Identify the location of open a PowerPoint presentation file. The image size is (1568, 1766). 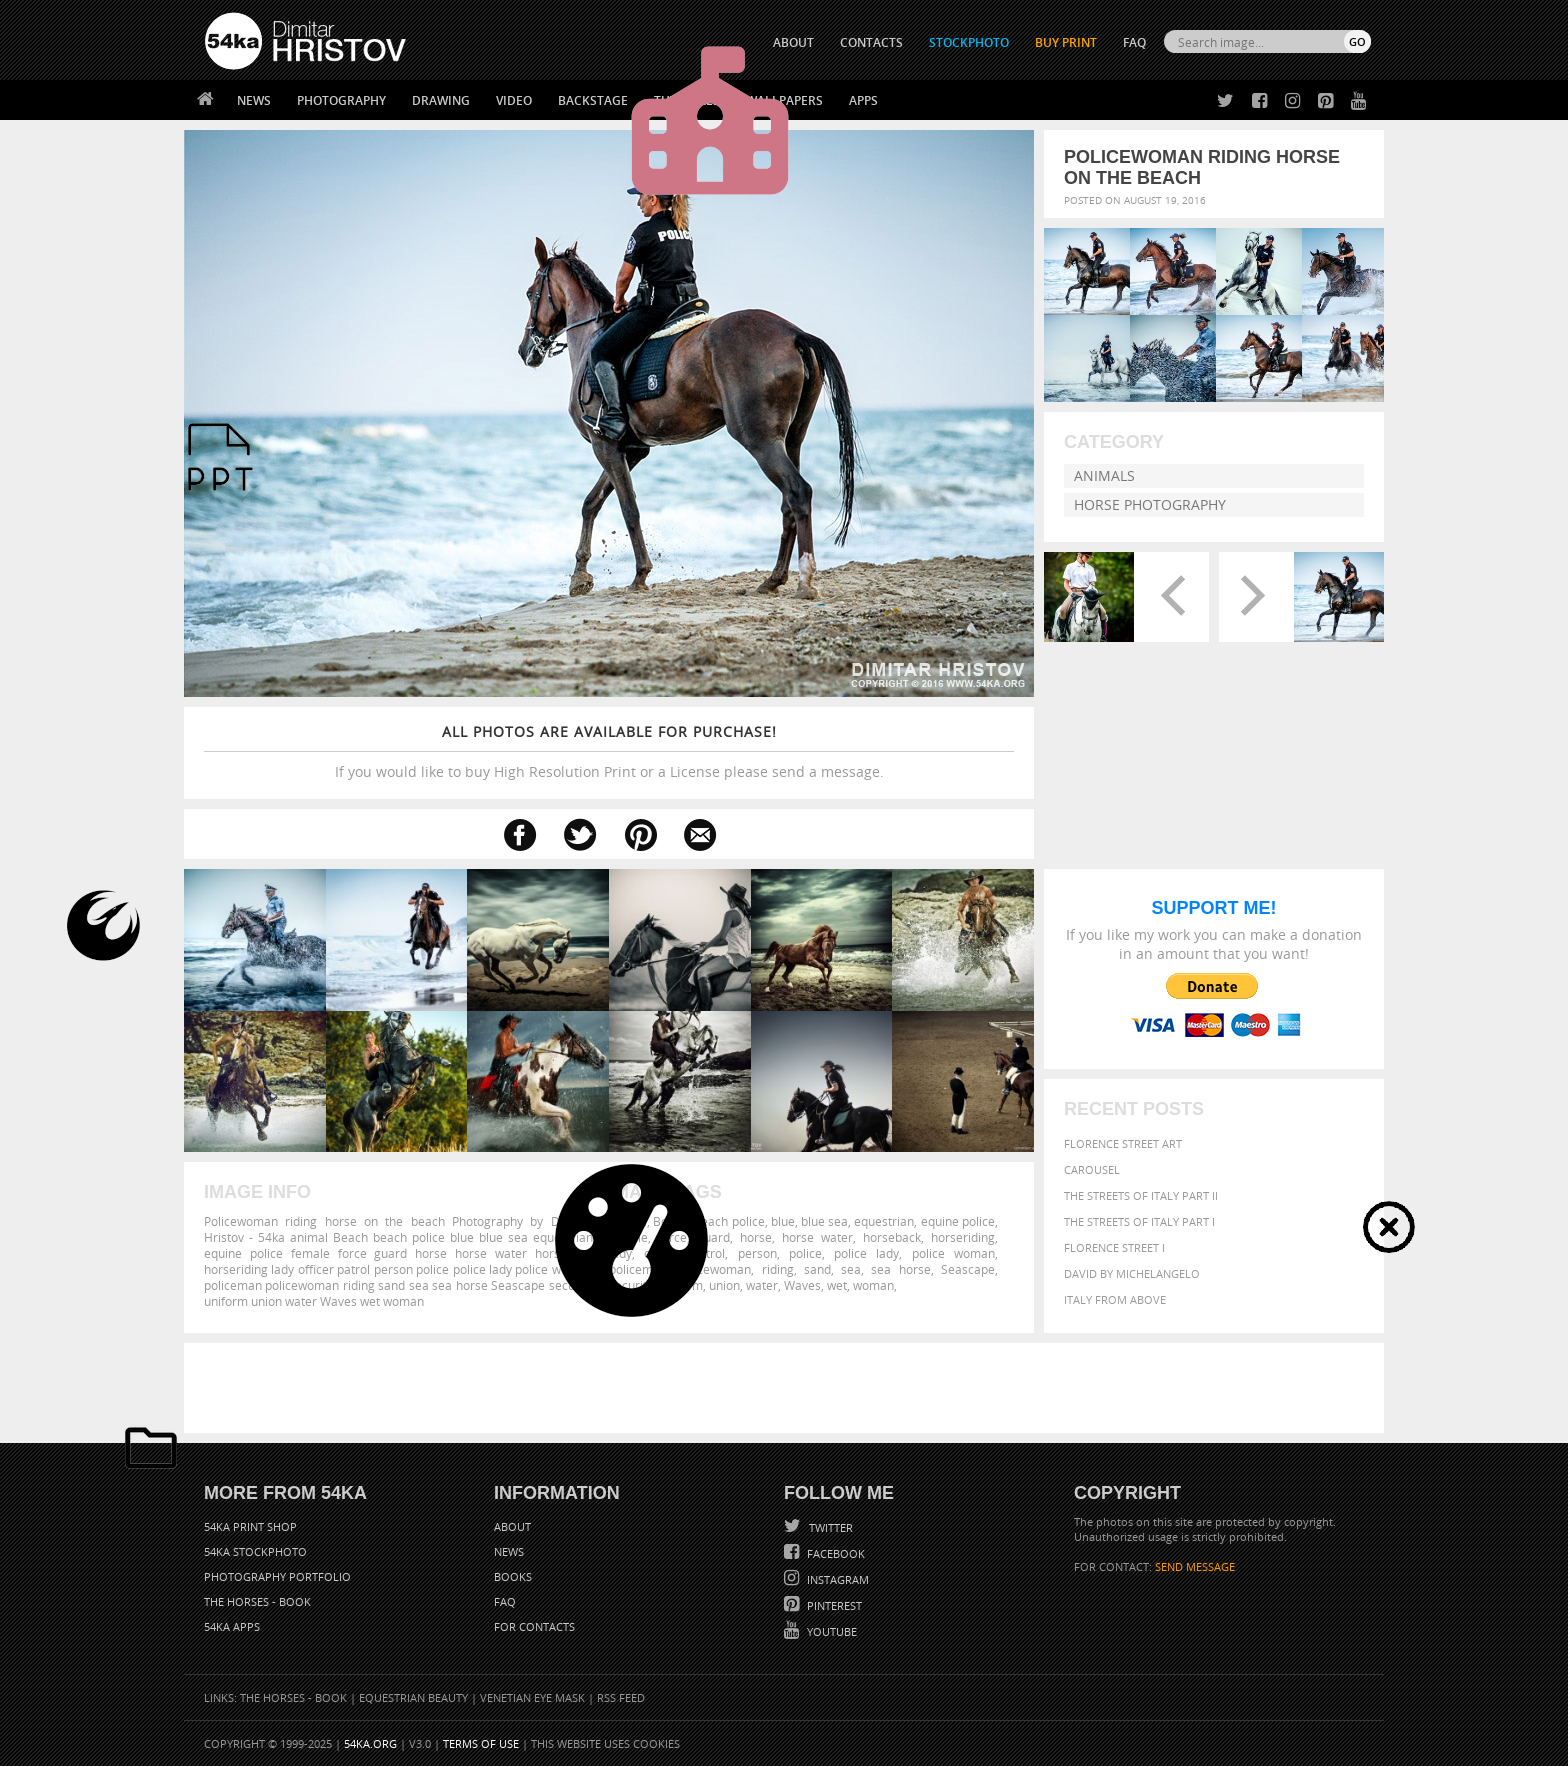
(219, 460).